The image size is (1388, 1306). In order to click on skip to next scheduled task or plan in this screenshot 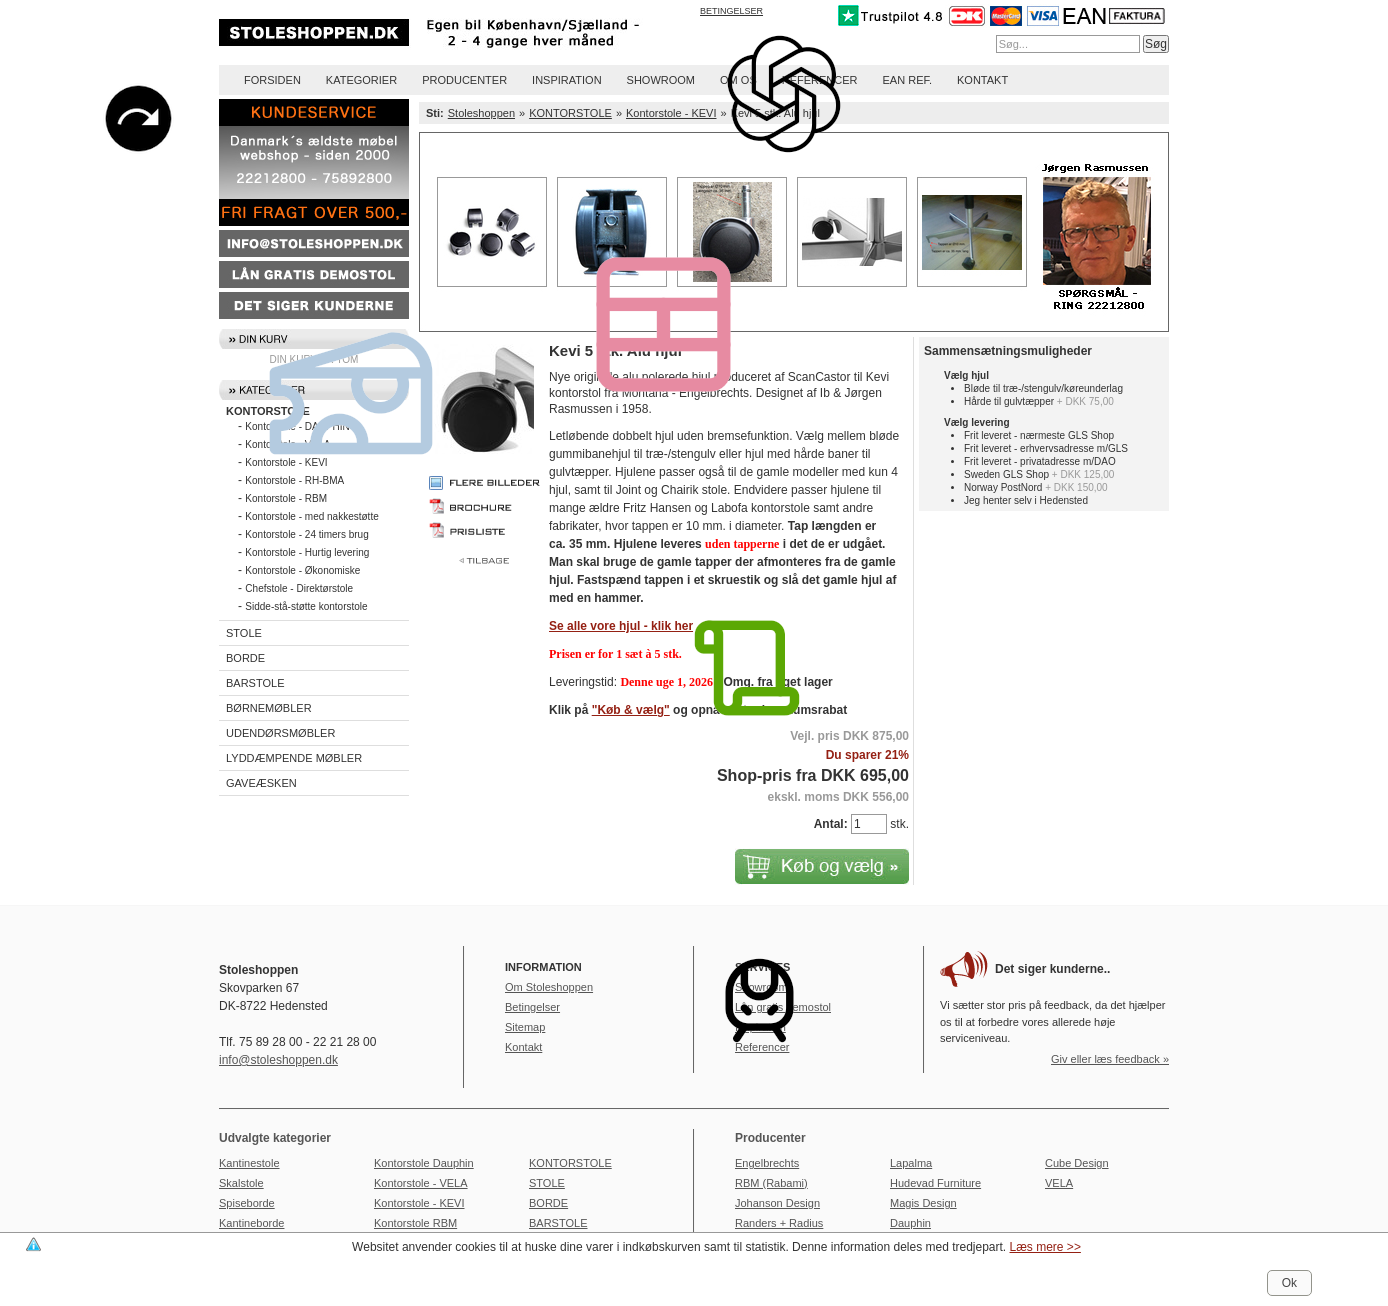, I will do `click(138, 118)`.